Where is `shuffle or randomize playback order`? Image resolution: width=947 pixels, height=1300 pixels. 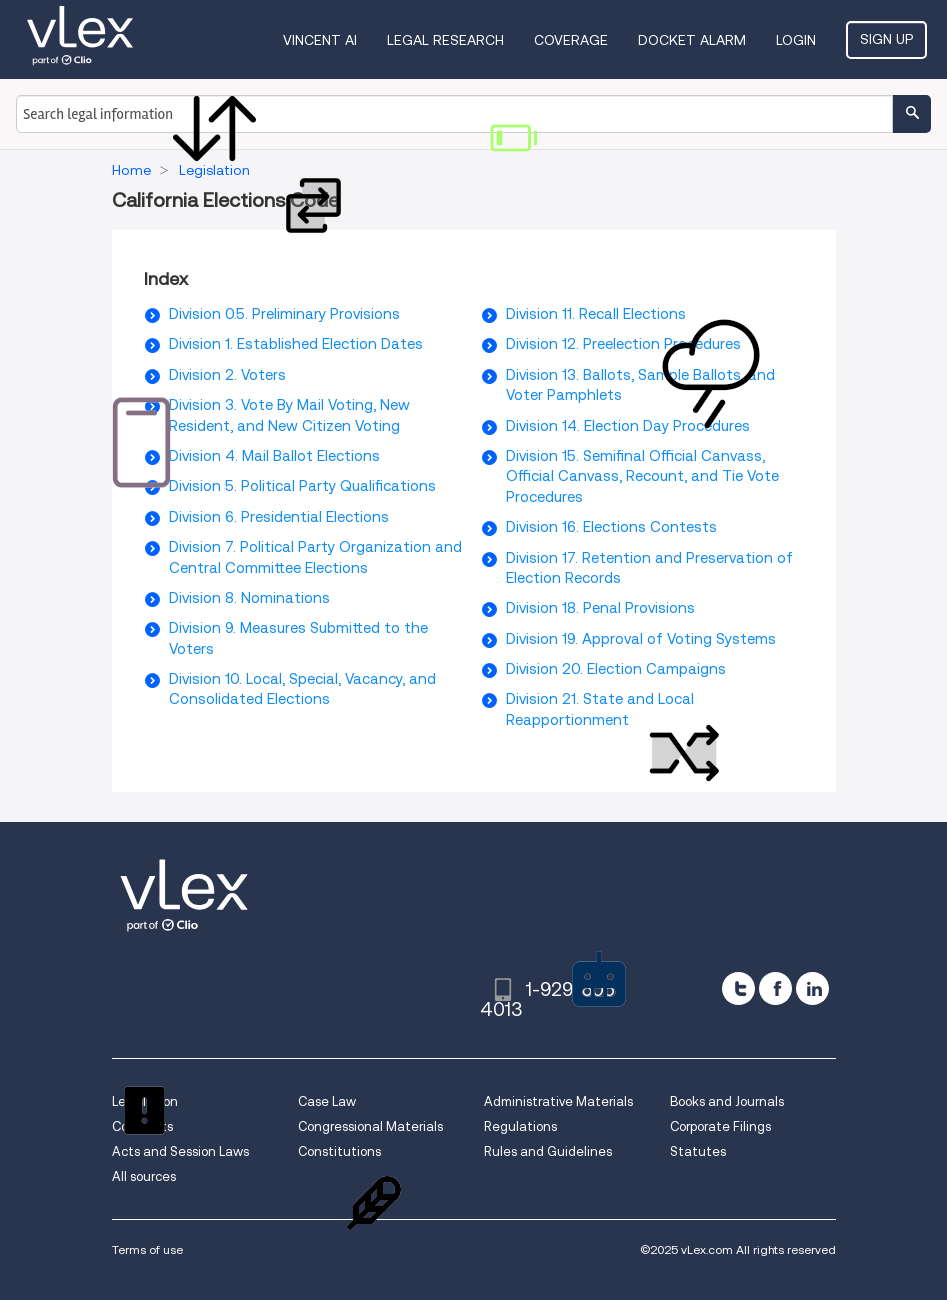 shuffle or randomize playback order is located at coordinates (683, 753).